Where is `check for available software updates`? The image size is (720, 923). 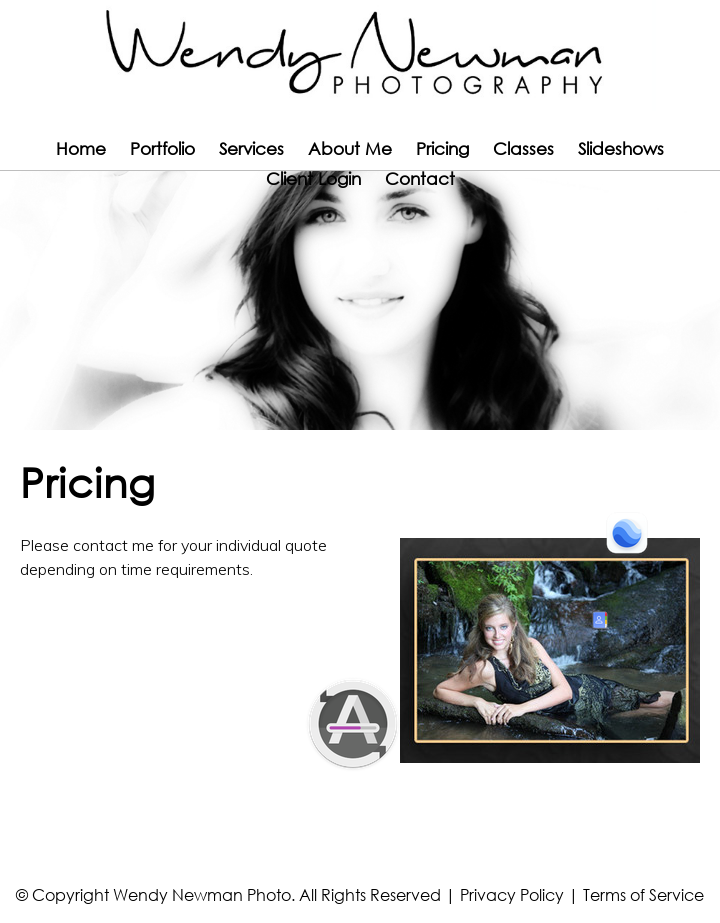 check for available software updates is located at coordinates (353, 724).